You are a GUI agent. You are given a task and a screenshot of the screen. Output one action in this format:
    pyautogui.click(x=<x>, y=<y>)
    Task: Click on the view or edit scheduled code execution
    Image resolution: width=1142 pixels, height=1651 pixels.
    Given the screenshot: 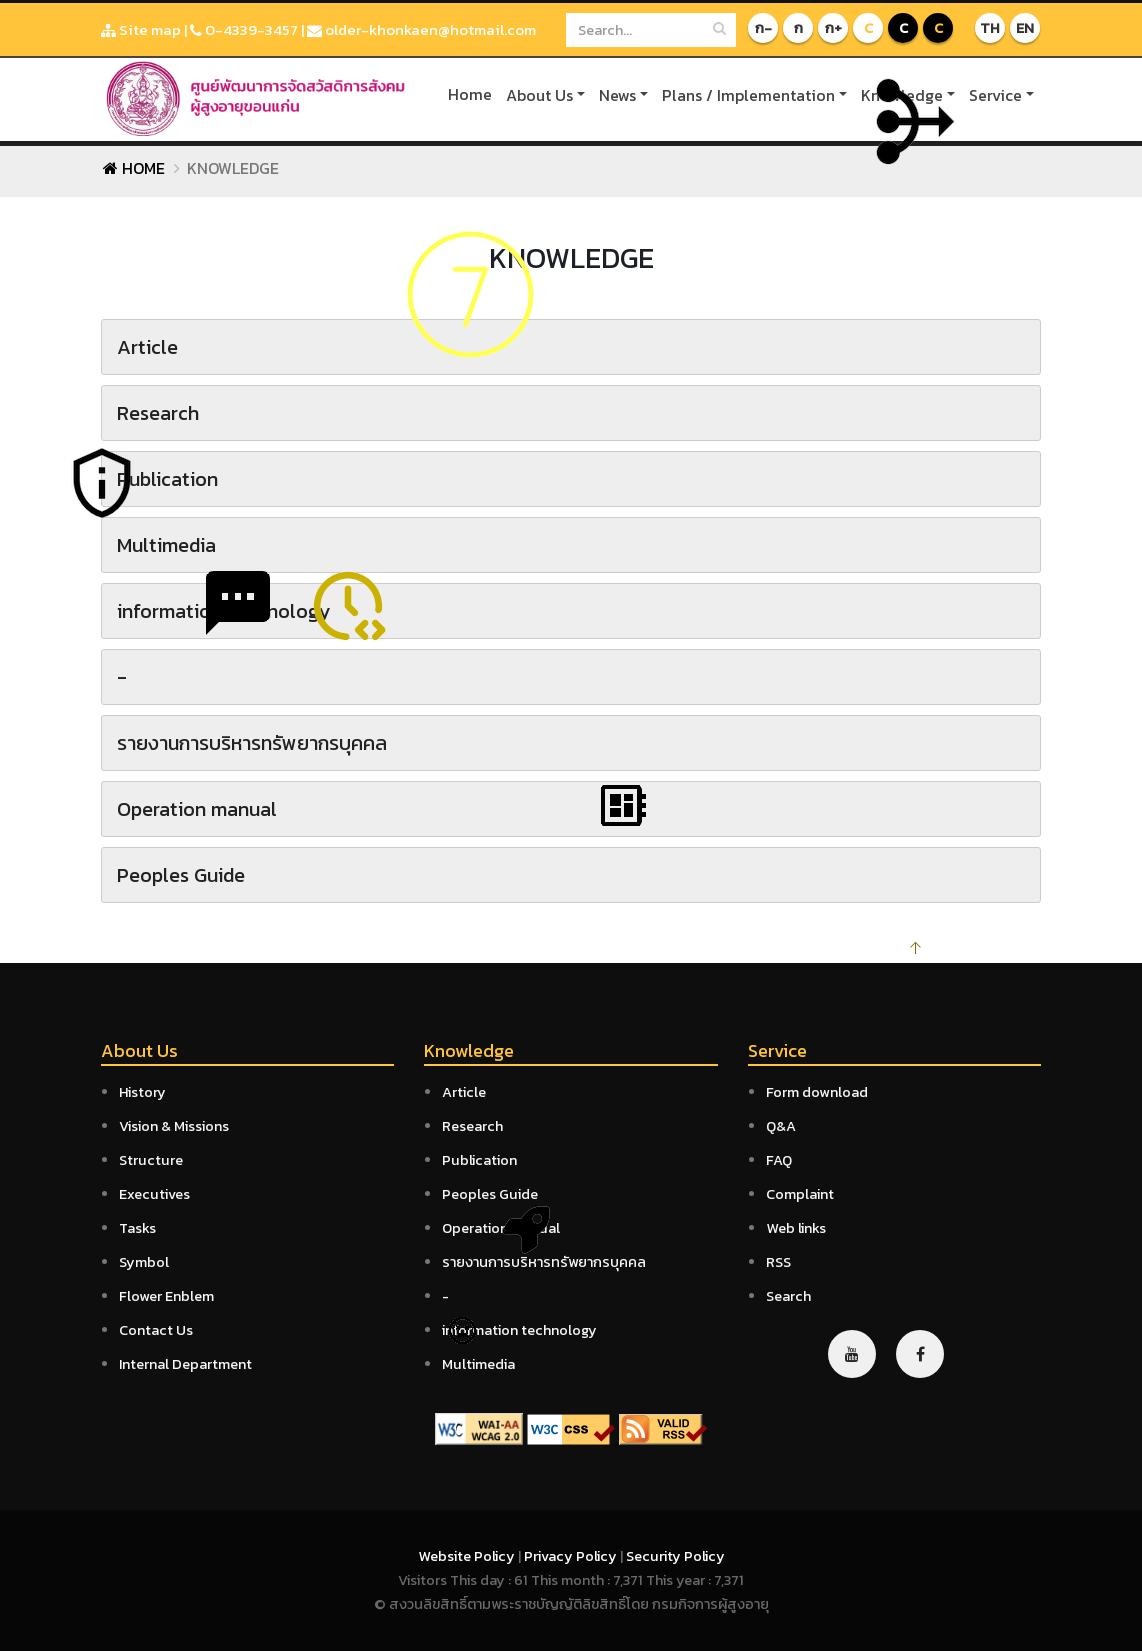 What is the action you would take?
    pyautogui.click(x=348, y=606)
    